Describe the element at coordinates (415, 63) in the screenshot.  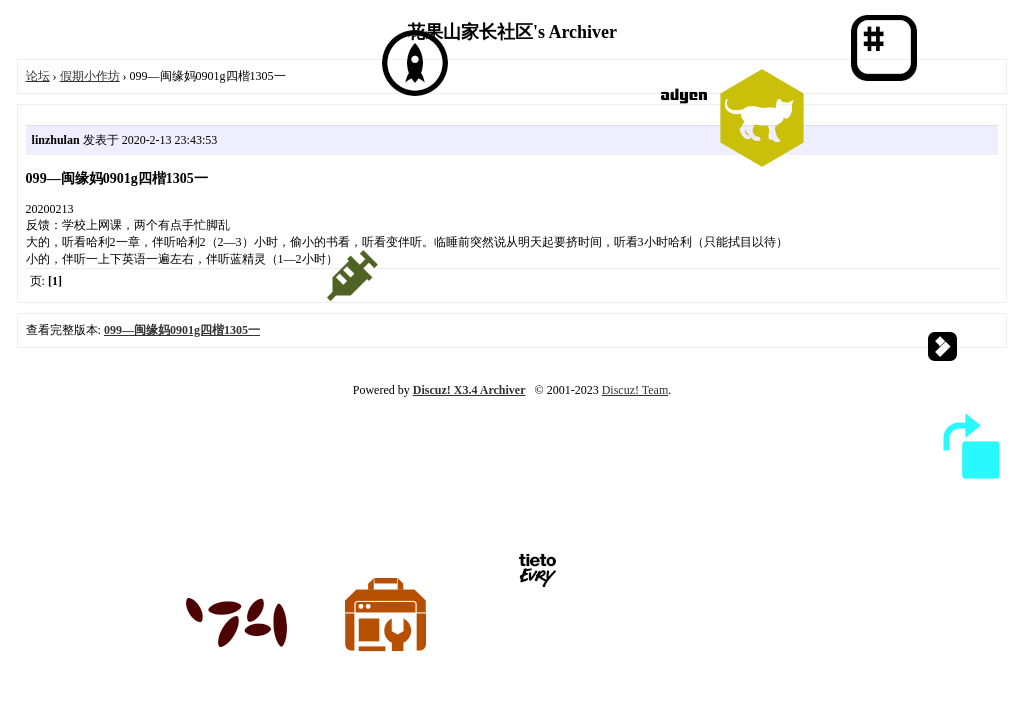
I see `visit proto.io website or app` at that location.